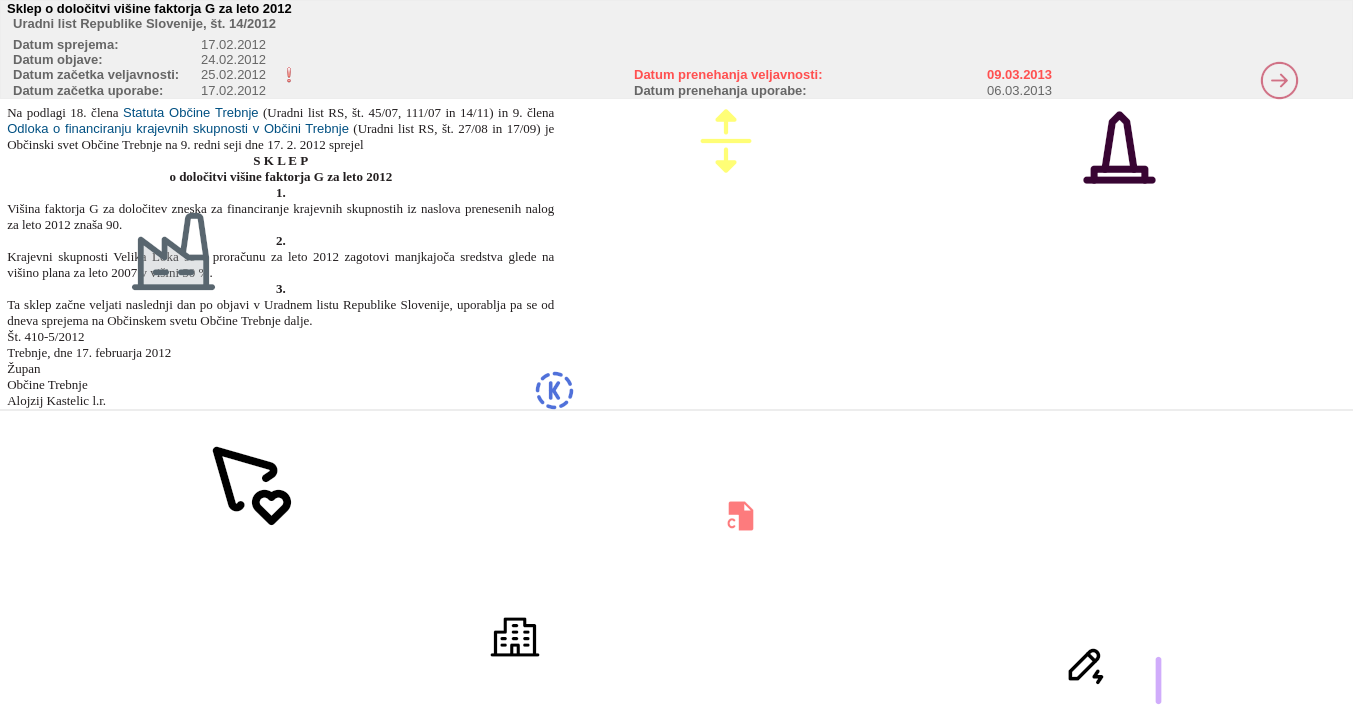 The image size is (1353, 720). Describe the element at coordinates (248, 482) in the screenshot. I see `add to favorites with cursor selection` at that location.